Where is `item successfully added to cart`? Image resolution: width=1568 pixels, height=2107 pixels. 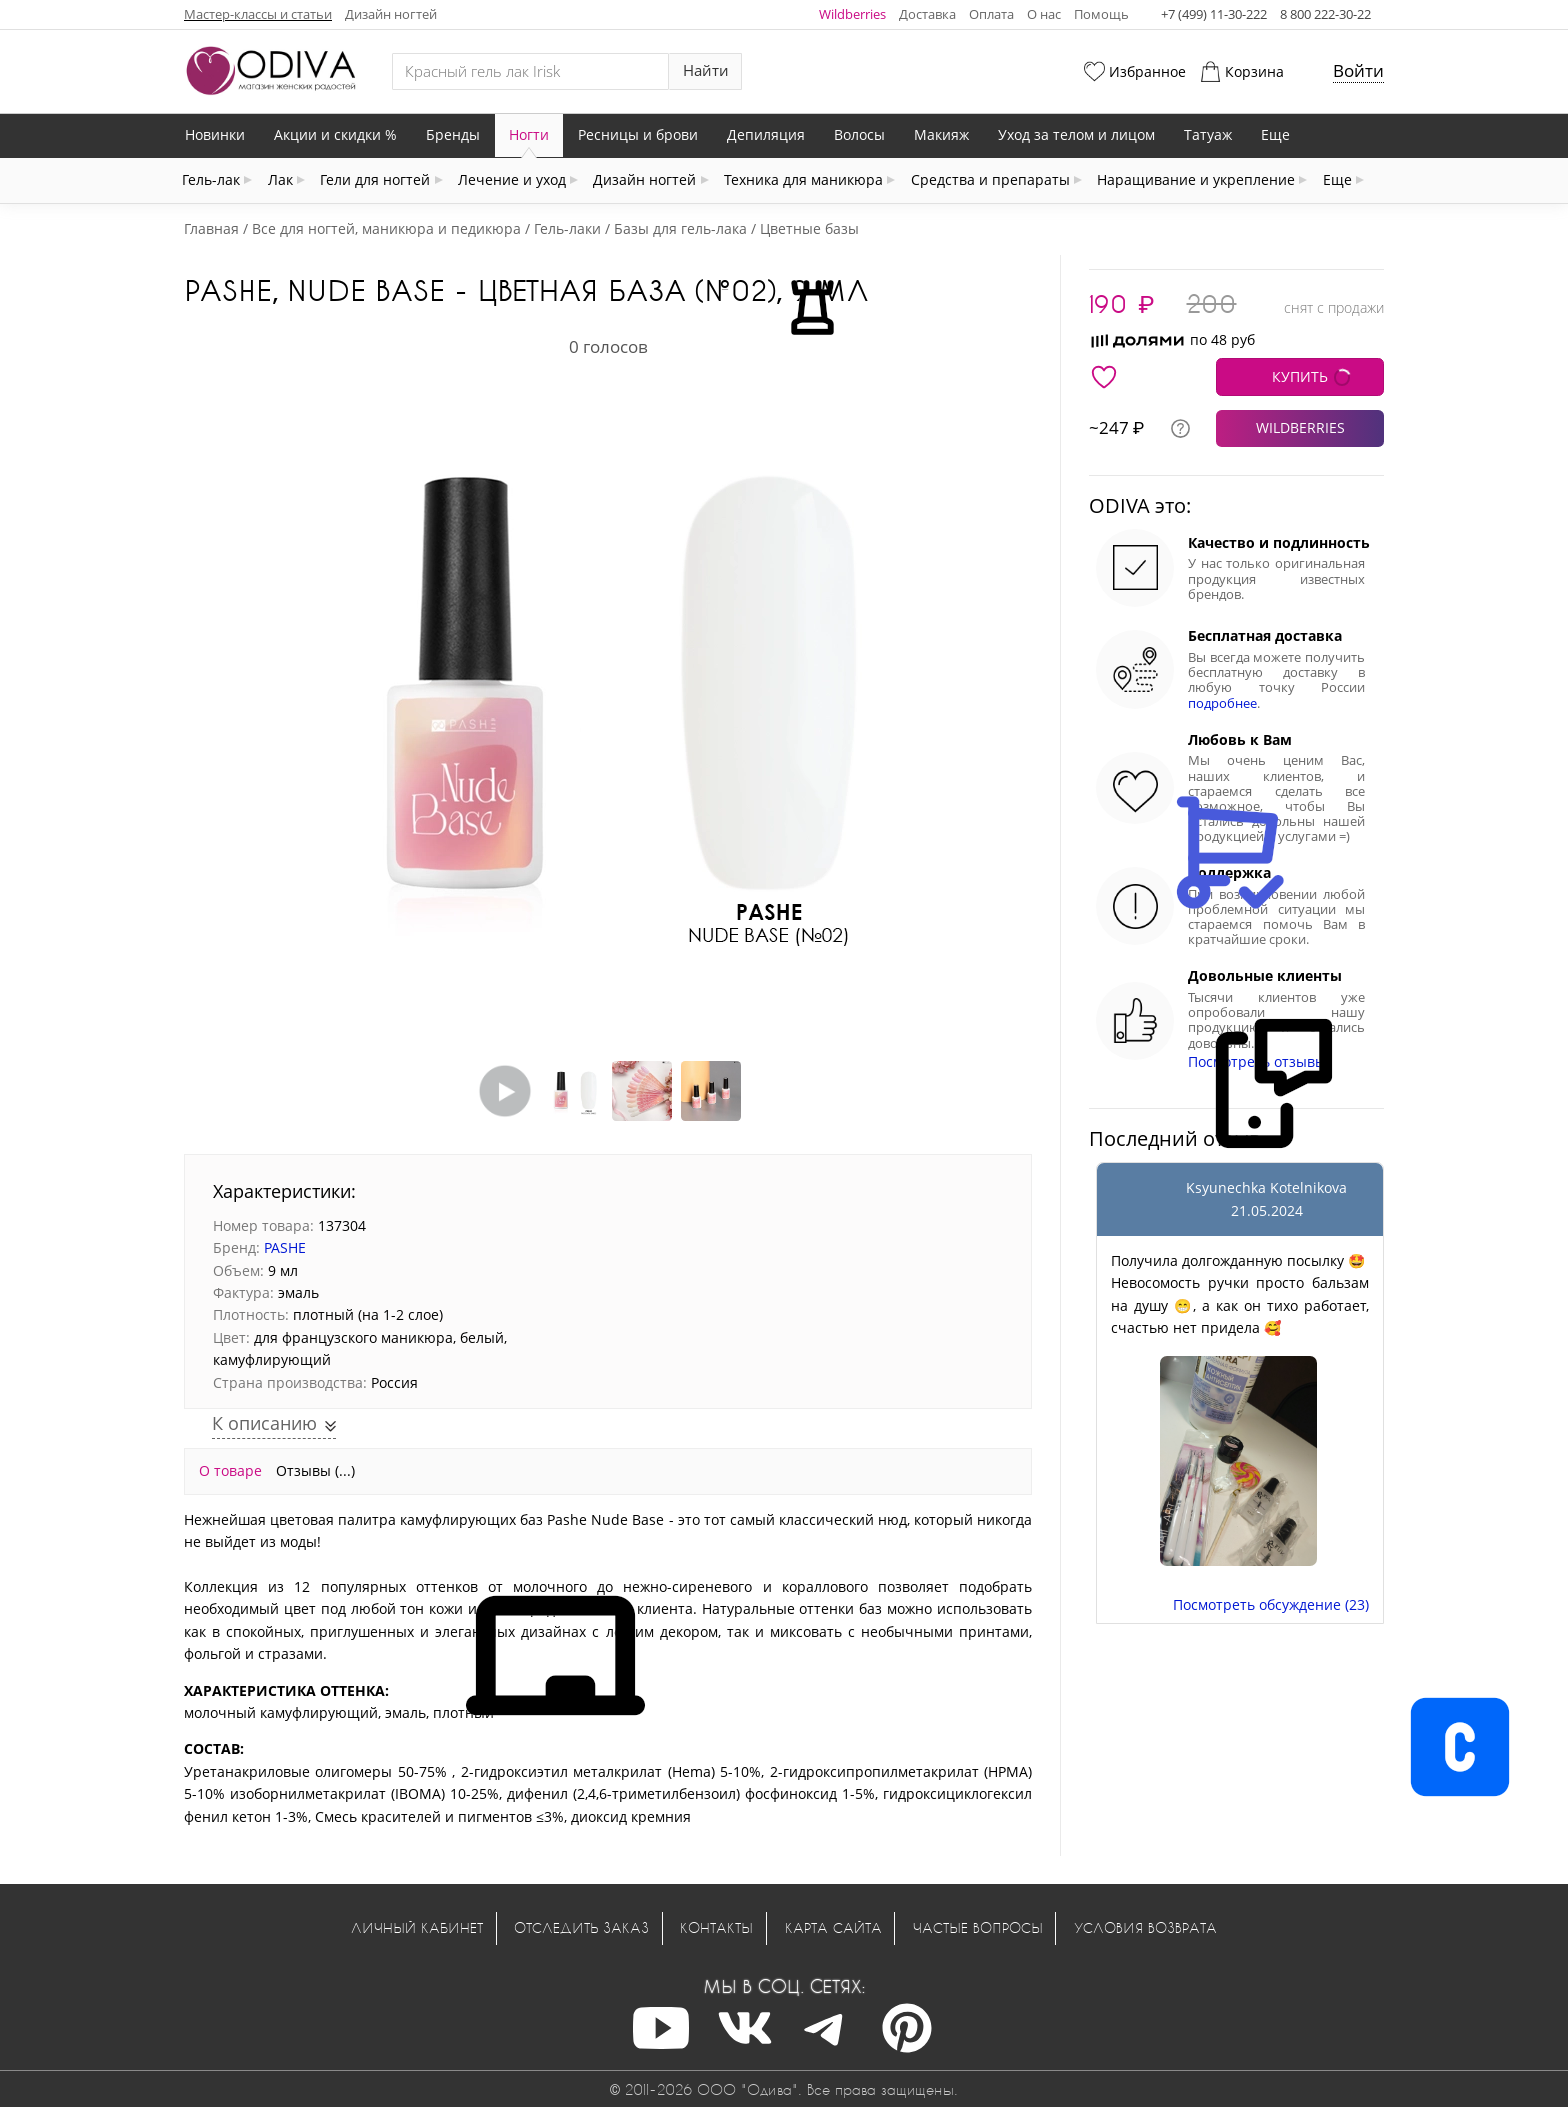
item successfully added to cart is located at coordinates (1227, 852).